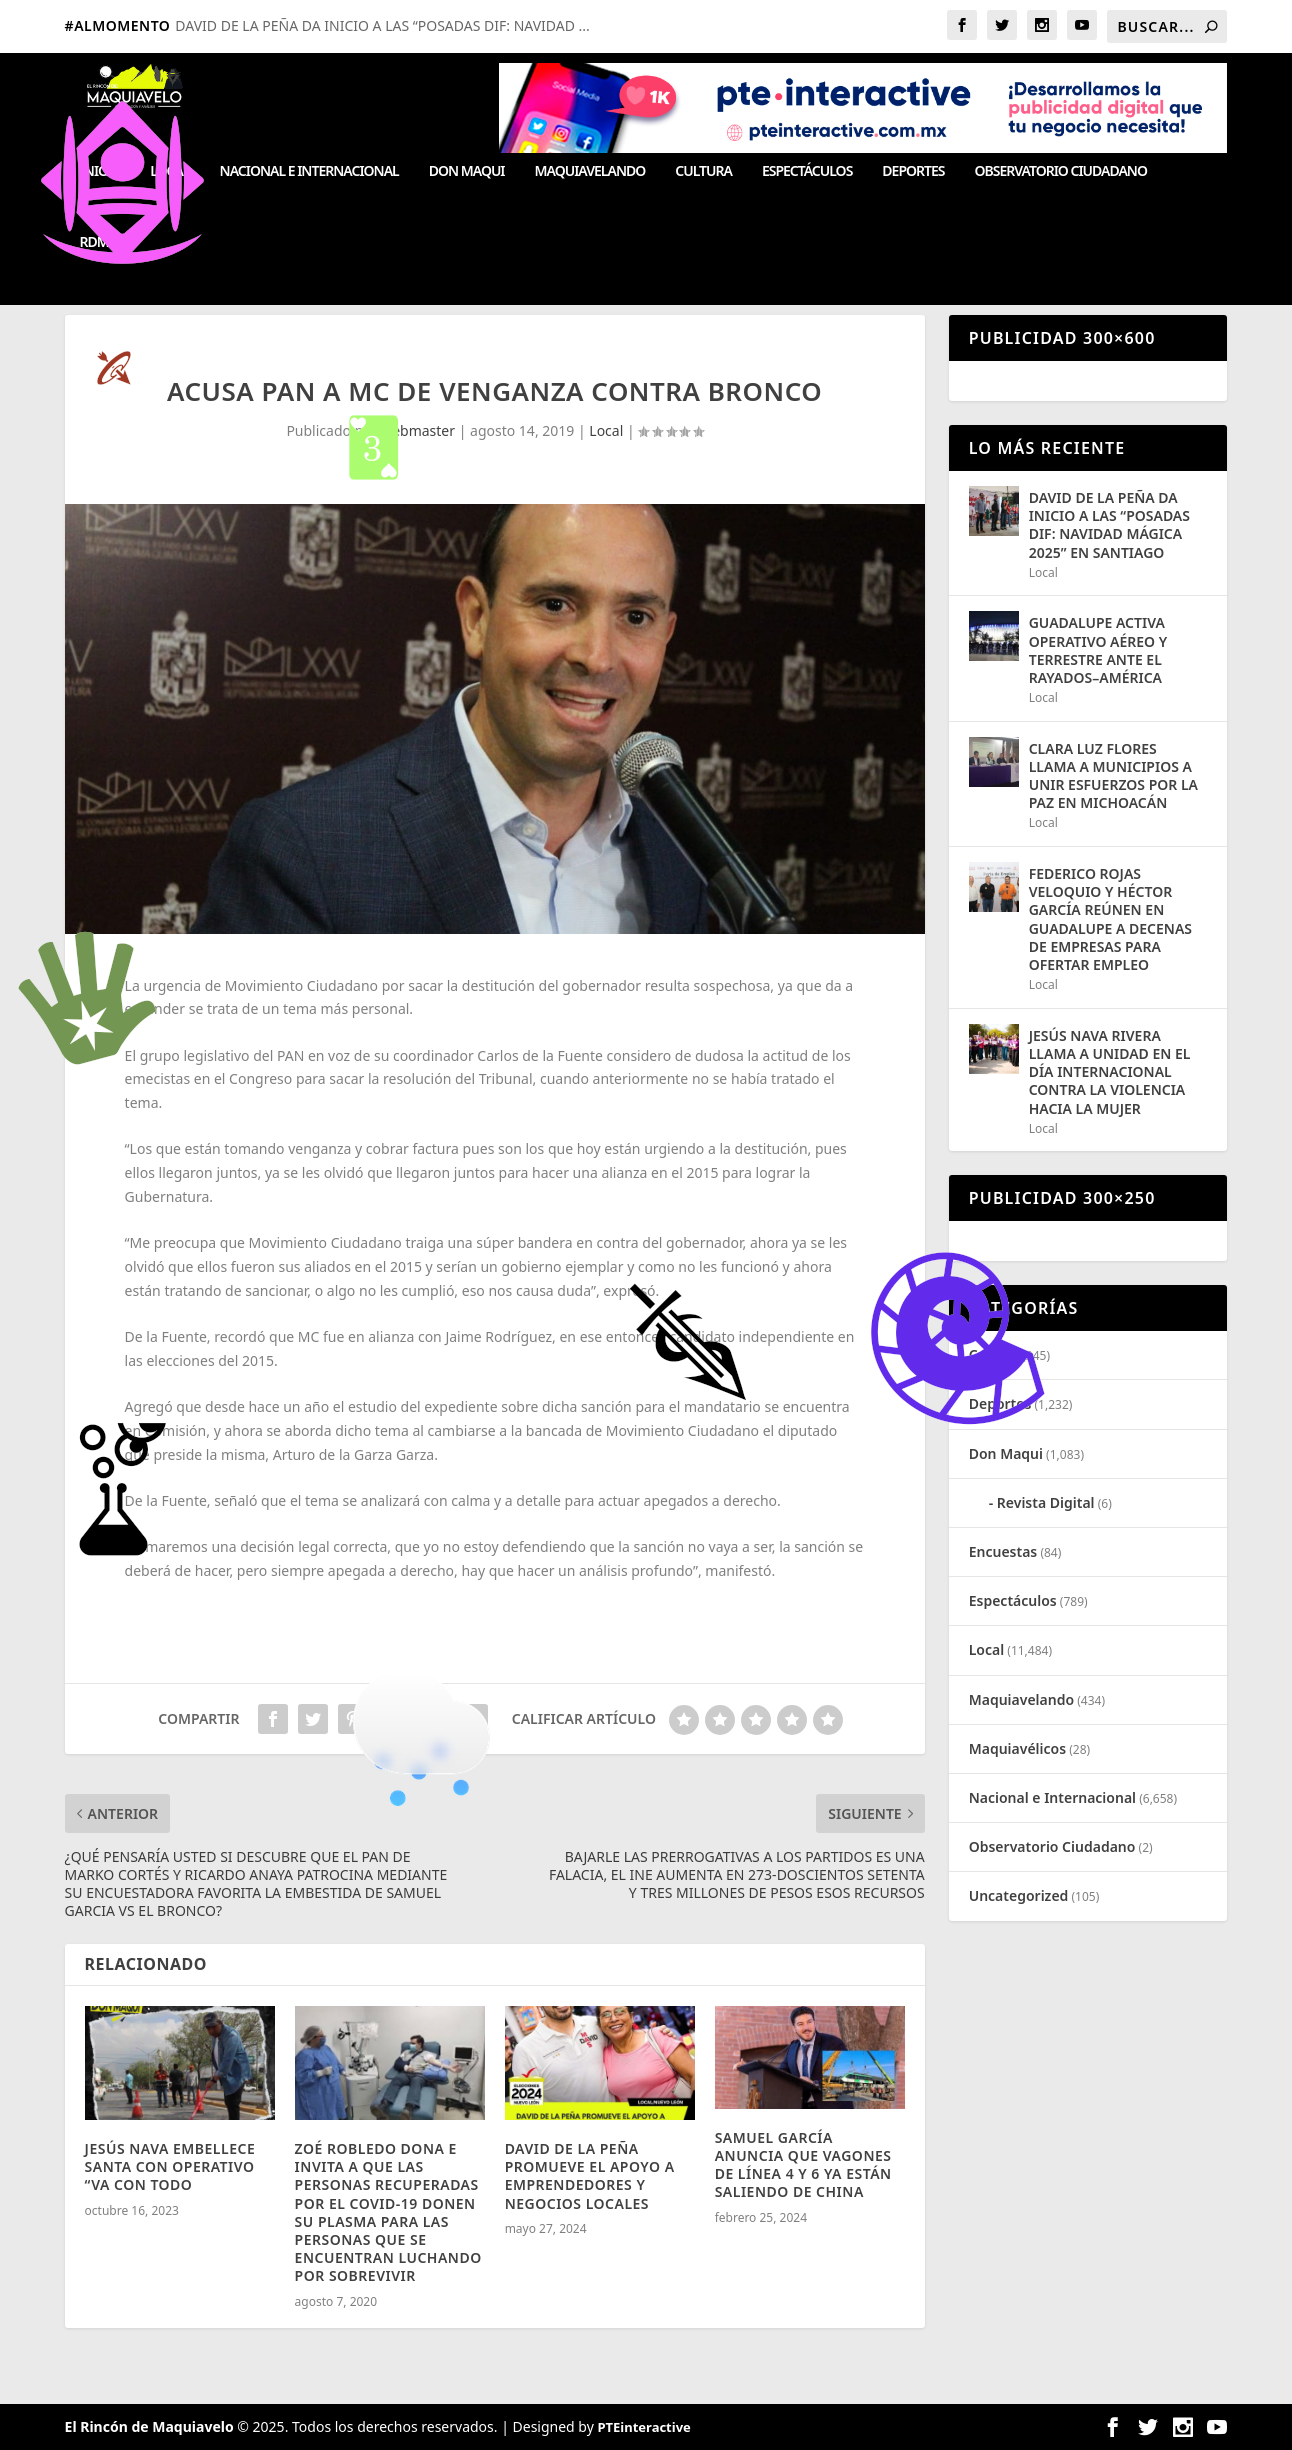 This screenshot has height=2450, width=1292. Describe the element at coordinates (114, 368) in the screenshot. I see `activate rapid or accelerated movement` at that location.